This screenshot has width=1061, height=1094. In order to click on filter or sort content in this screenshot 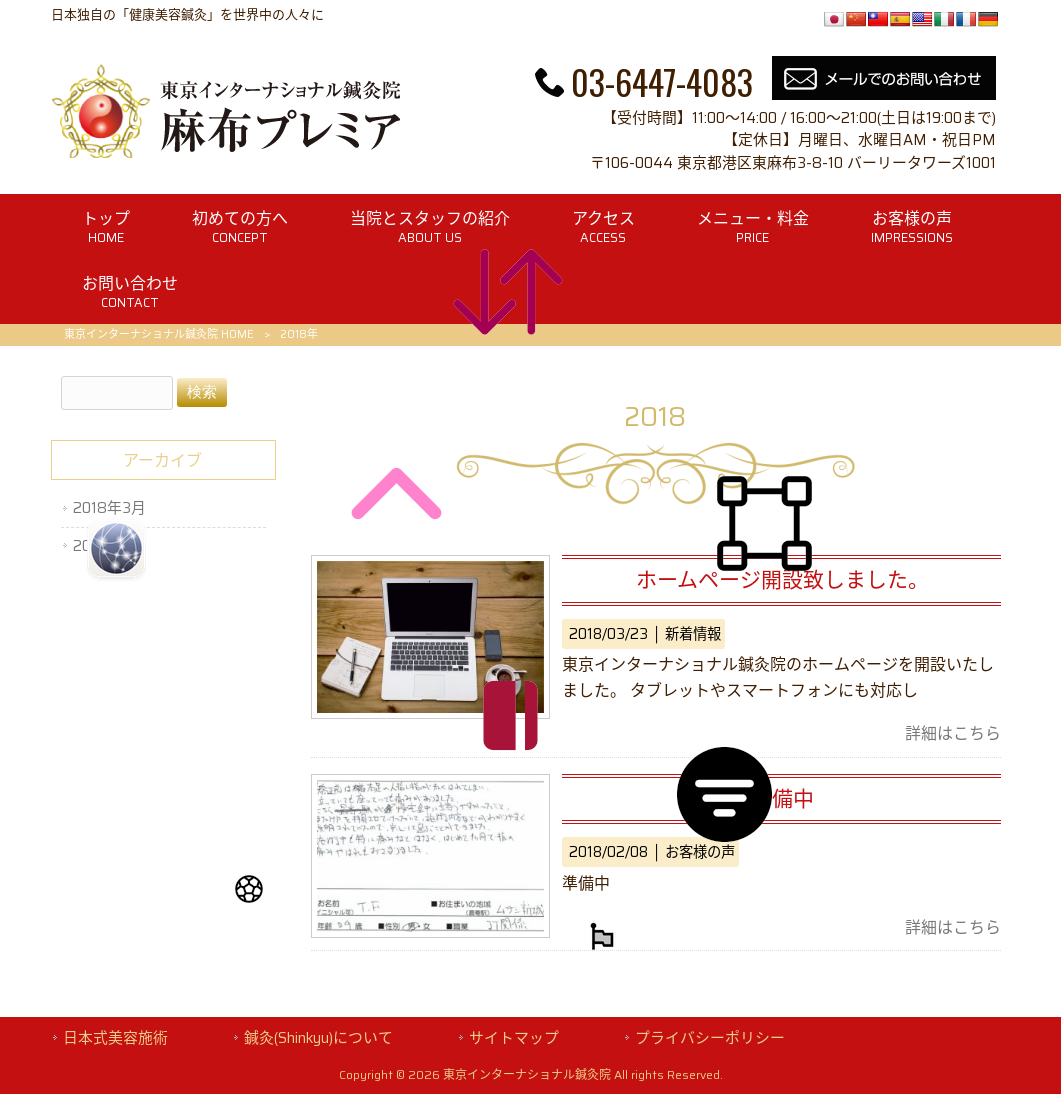, I will do `click(724, 794)`.